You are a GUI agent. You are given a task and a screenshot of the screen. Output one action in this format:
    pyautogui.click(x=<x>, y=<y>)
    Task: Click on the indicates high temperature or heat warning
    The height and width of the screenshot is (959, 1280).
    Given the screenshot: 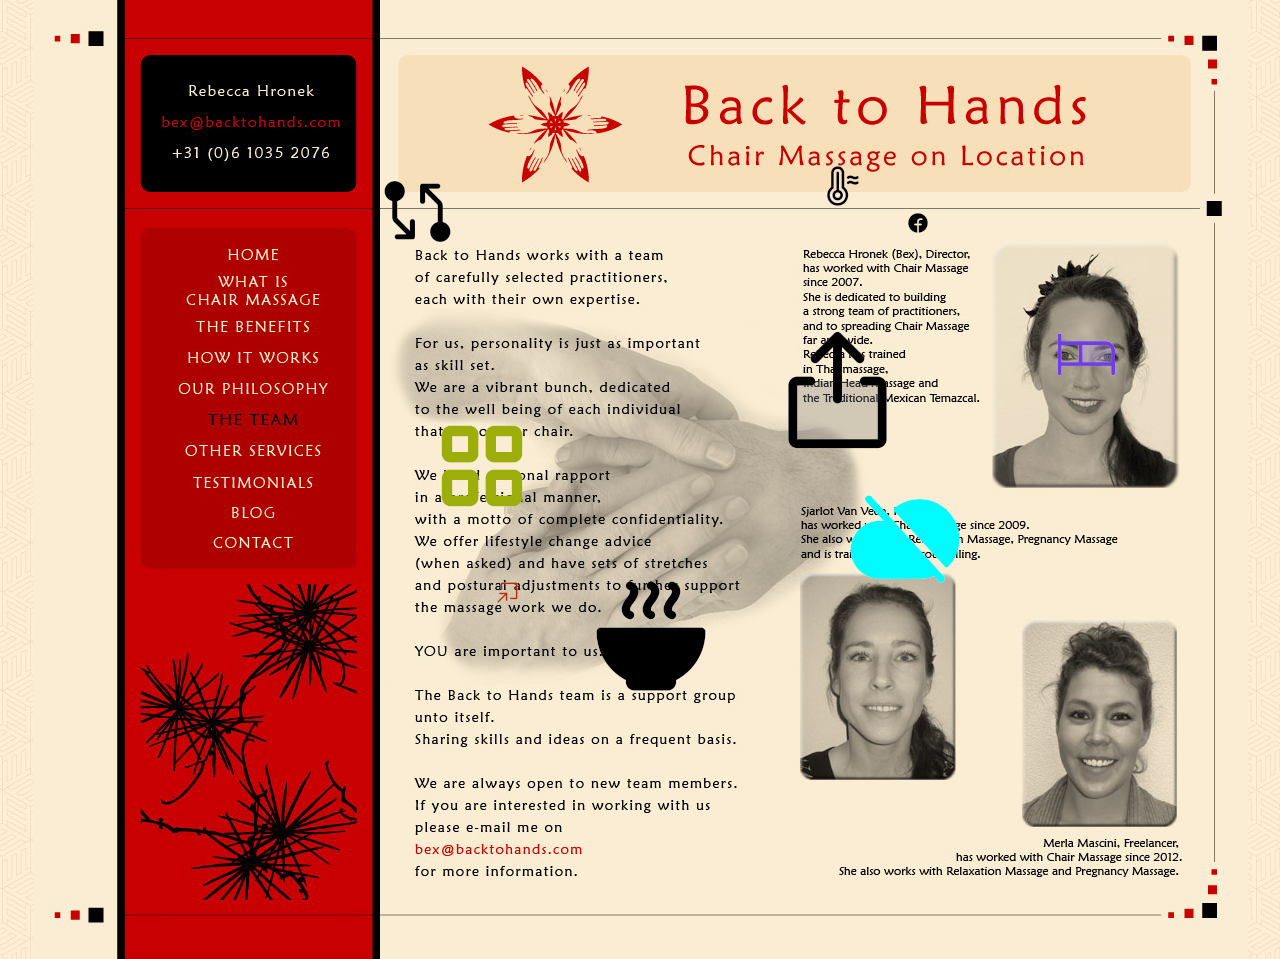 What is the action you would take?
    pyautogui.click(x=839, y=186)
    